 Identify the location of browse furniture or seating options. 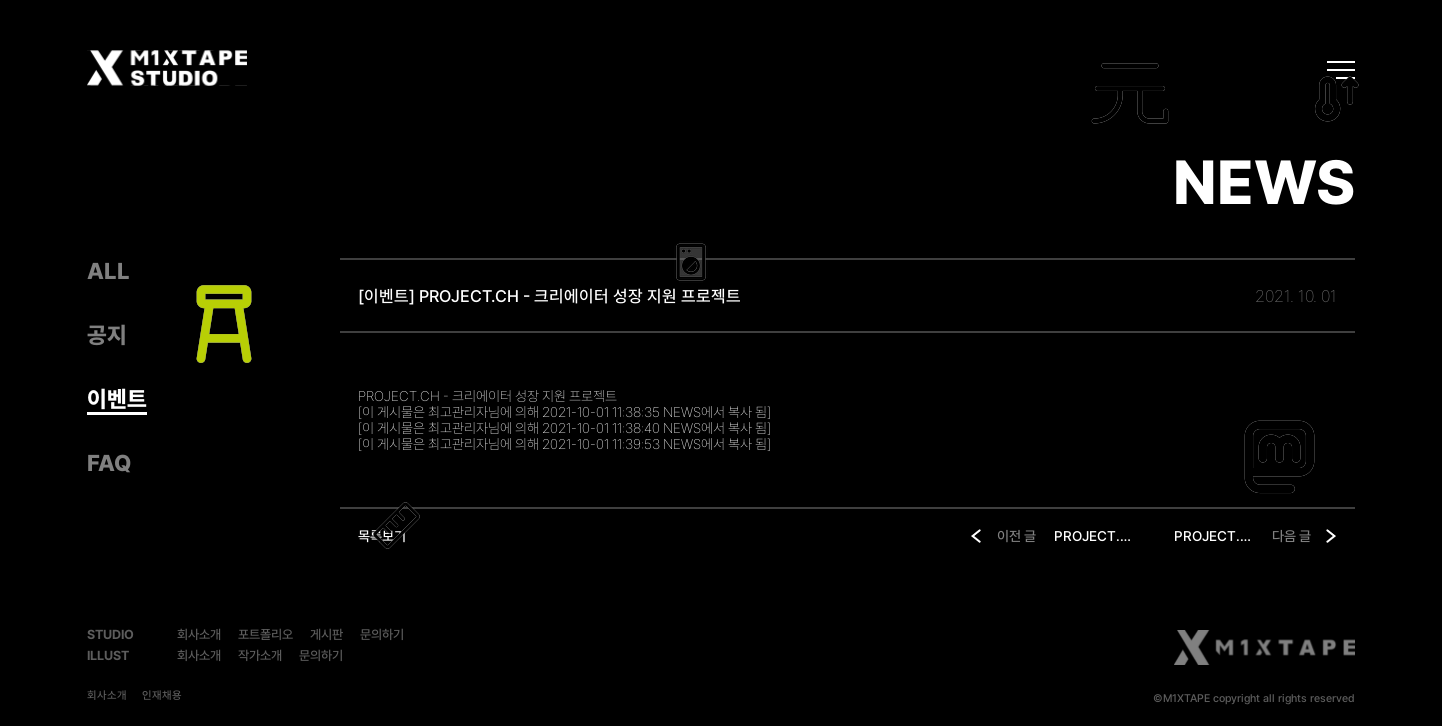
(224, 324).